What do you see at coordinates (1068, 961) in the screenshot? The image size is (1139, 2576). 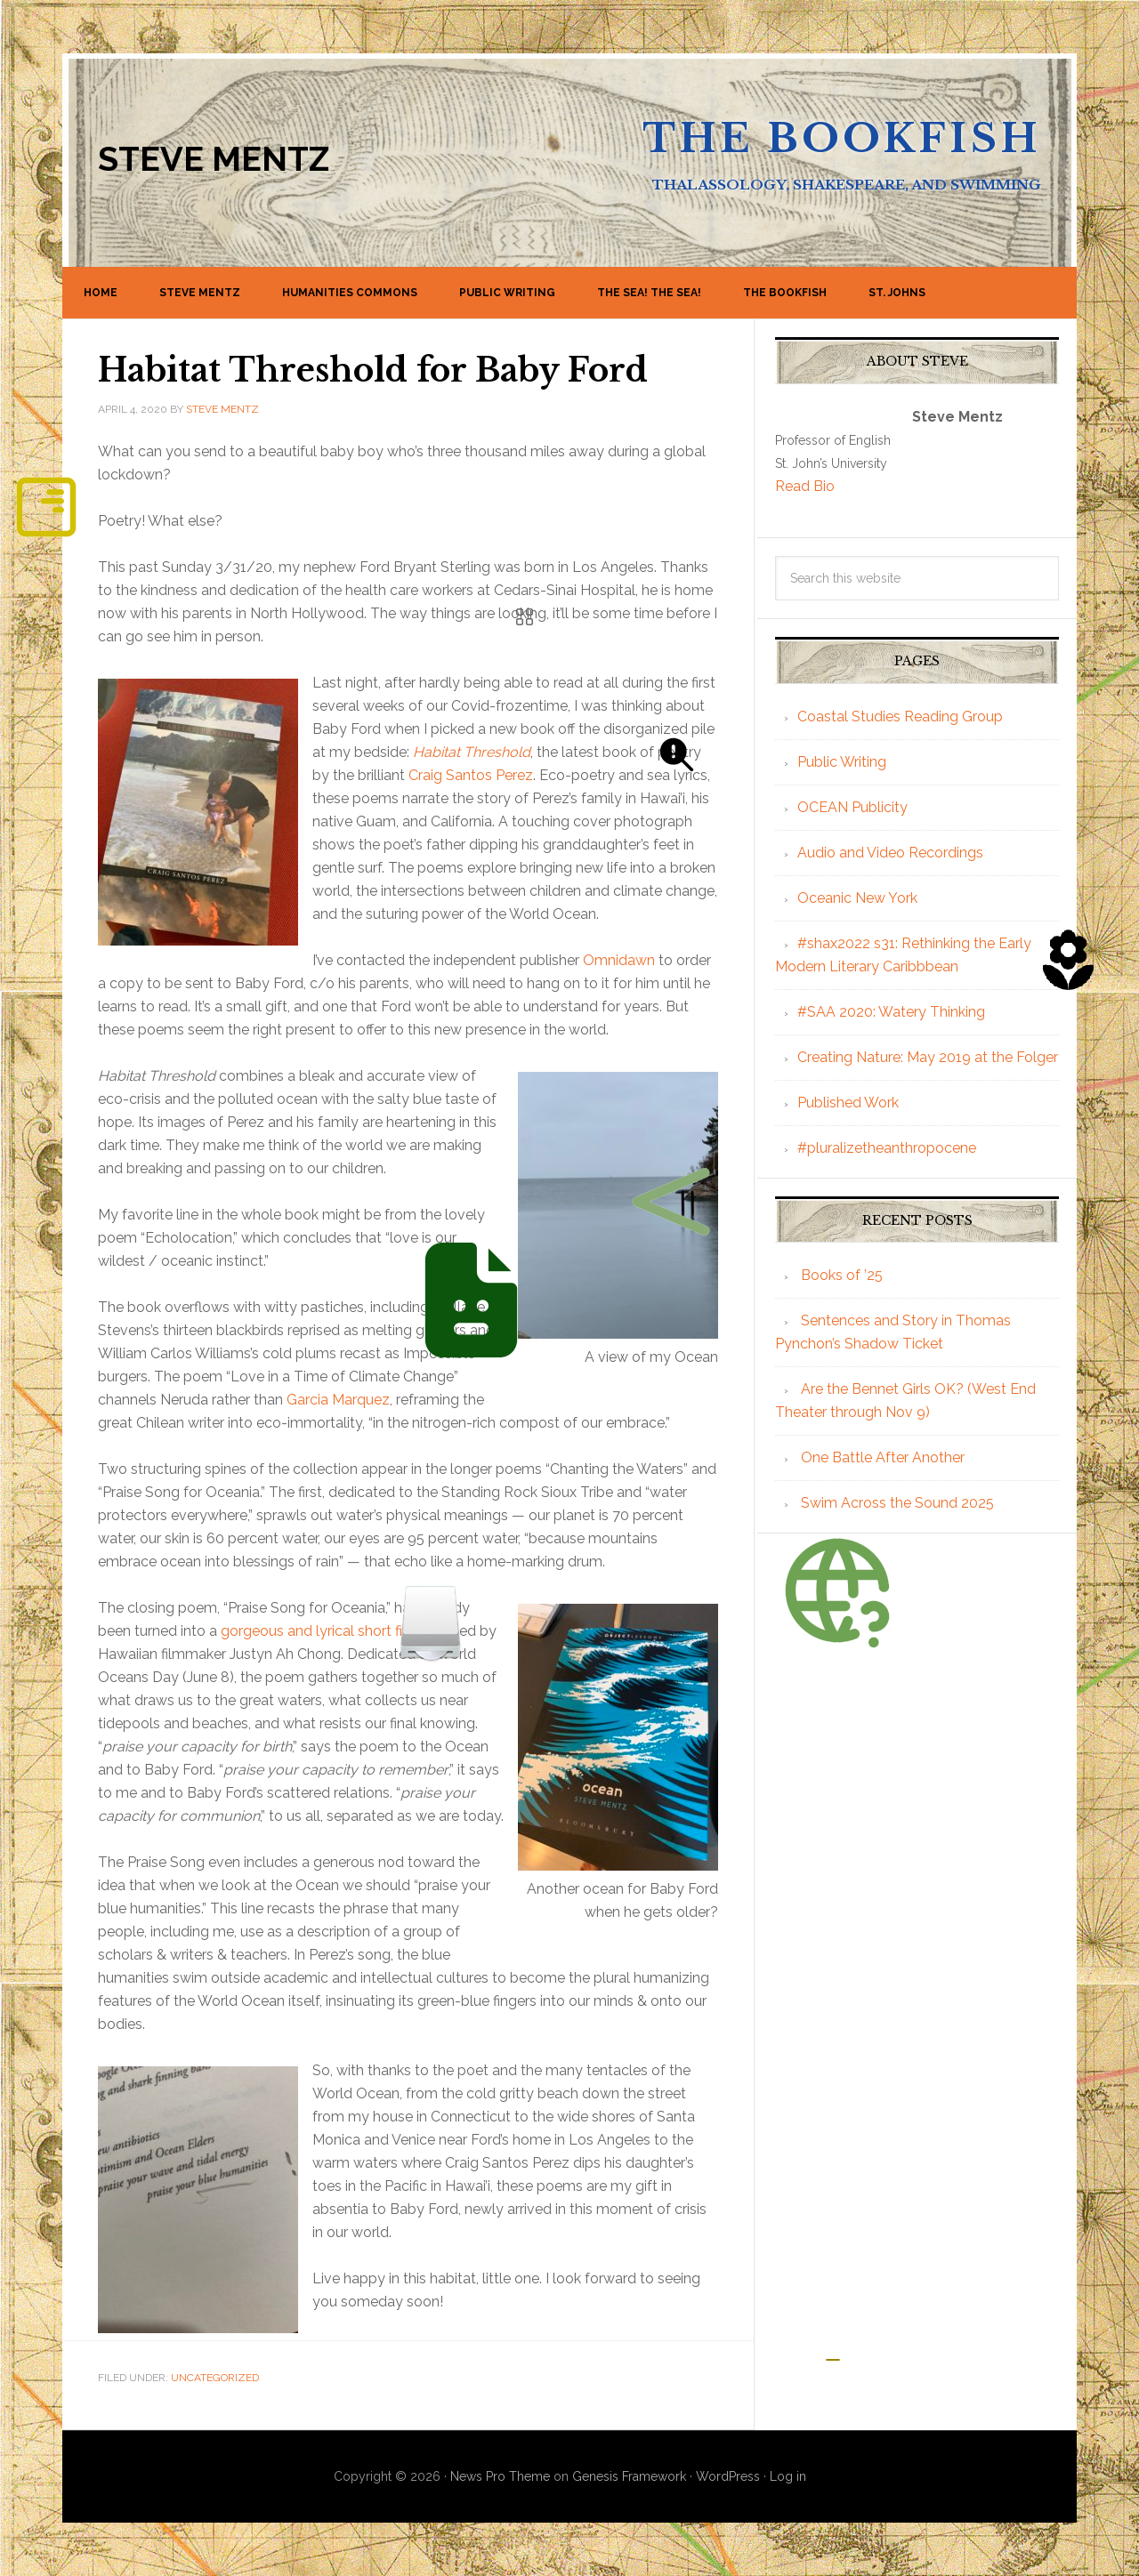 I see `find nearby florists or flower shops` at bounding box center [1068, 961].